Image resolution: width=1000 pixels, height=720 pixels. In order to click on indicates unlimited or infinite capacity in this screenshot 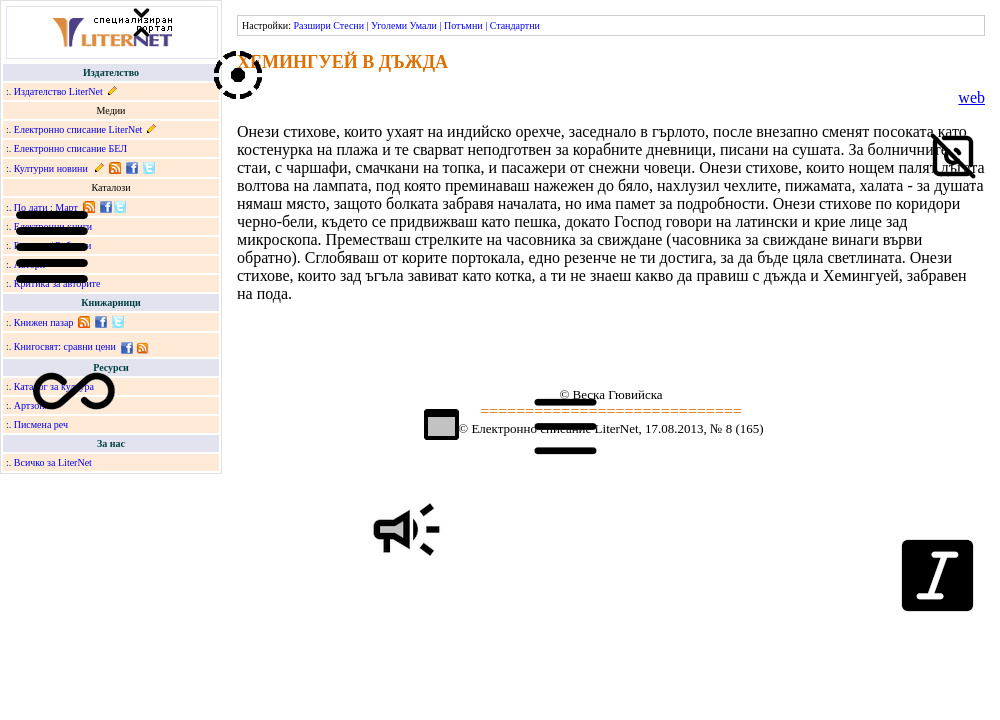, I will do `click(74, 391)`.